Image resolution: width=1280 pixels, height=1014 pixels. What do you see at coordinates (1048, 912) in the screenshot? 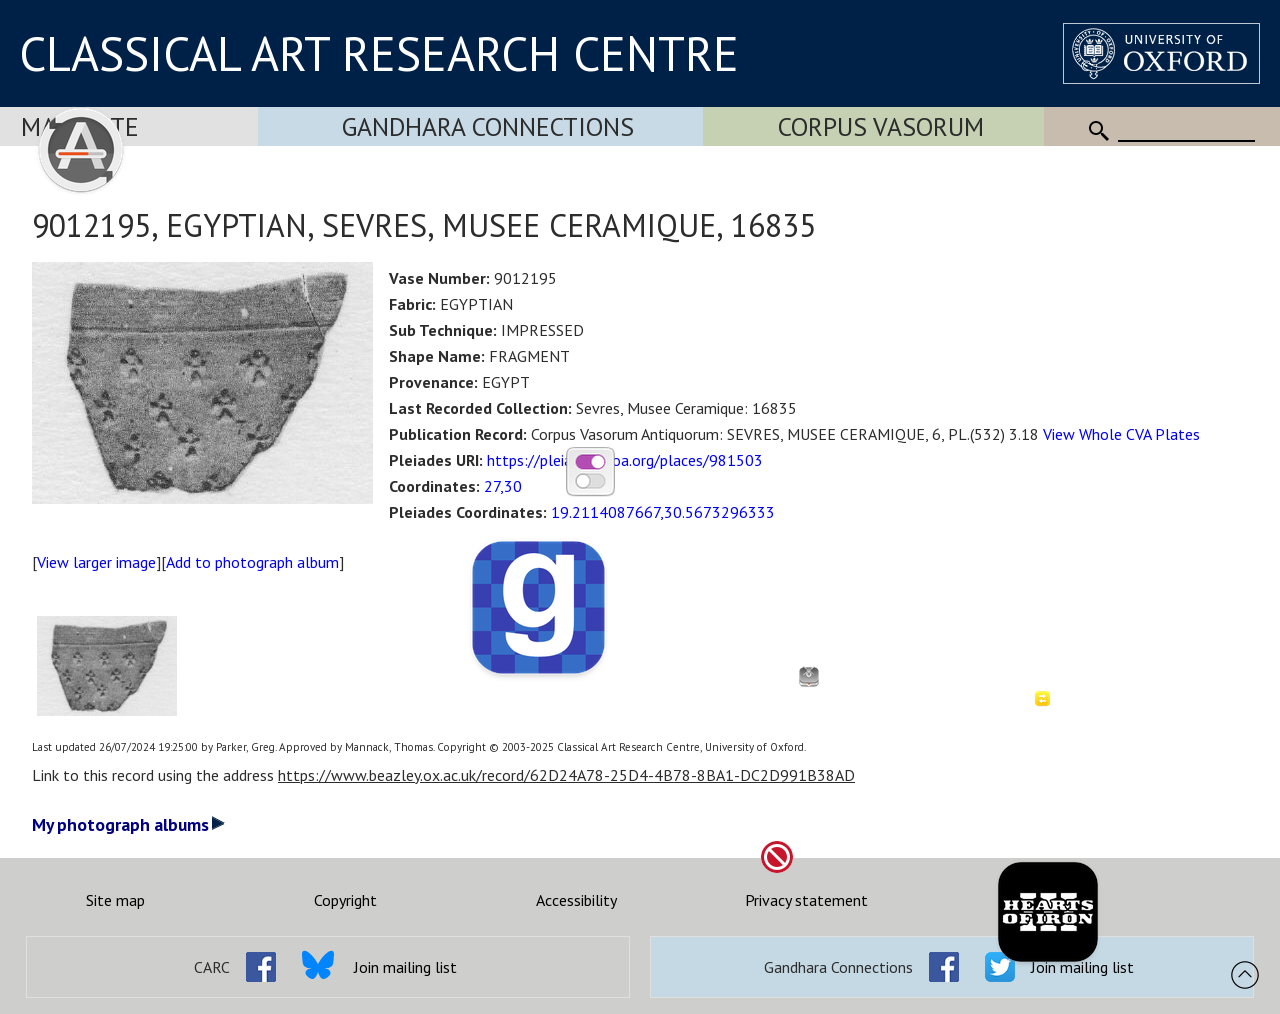
I see `launch Hearts of Iron 3 strategy game` at bounding box center [1048, 912].